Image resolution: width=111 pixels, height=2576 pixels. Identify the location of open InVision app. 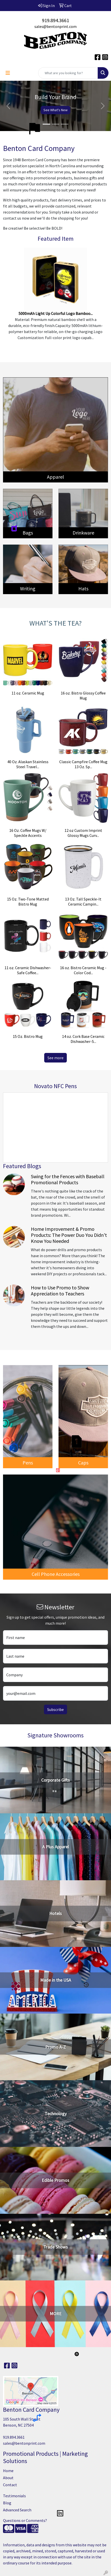
(60, 2513).